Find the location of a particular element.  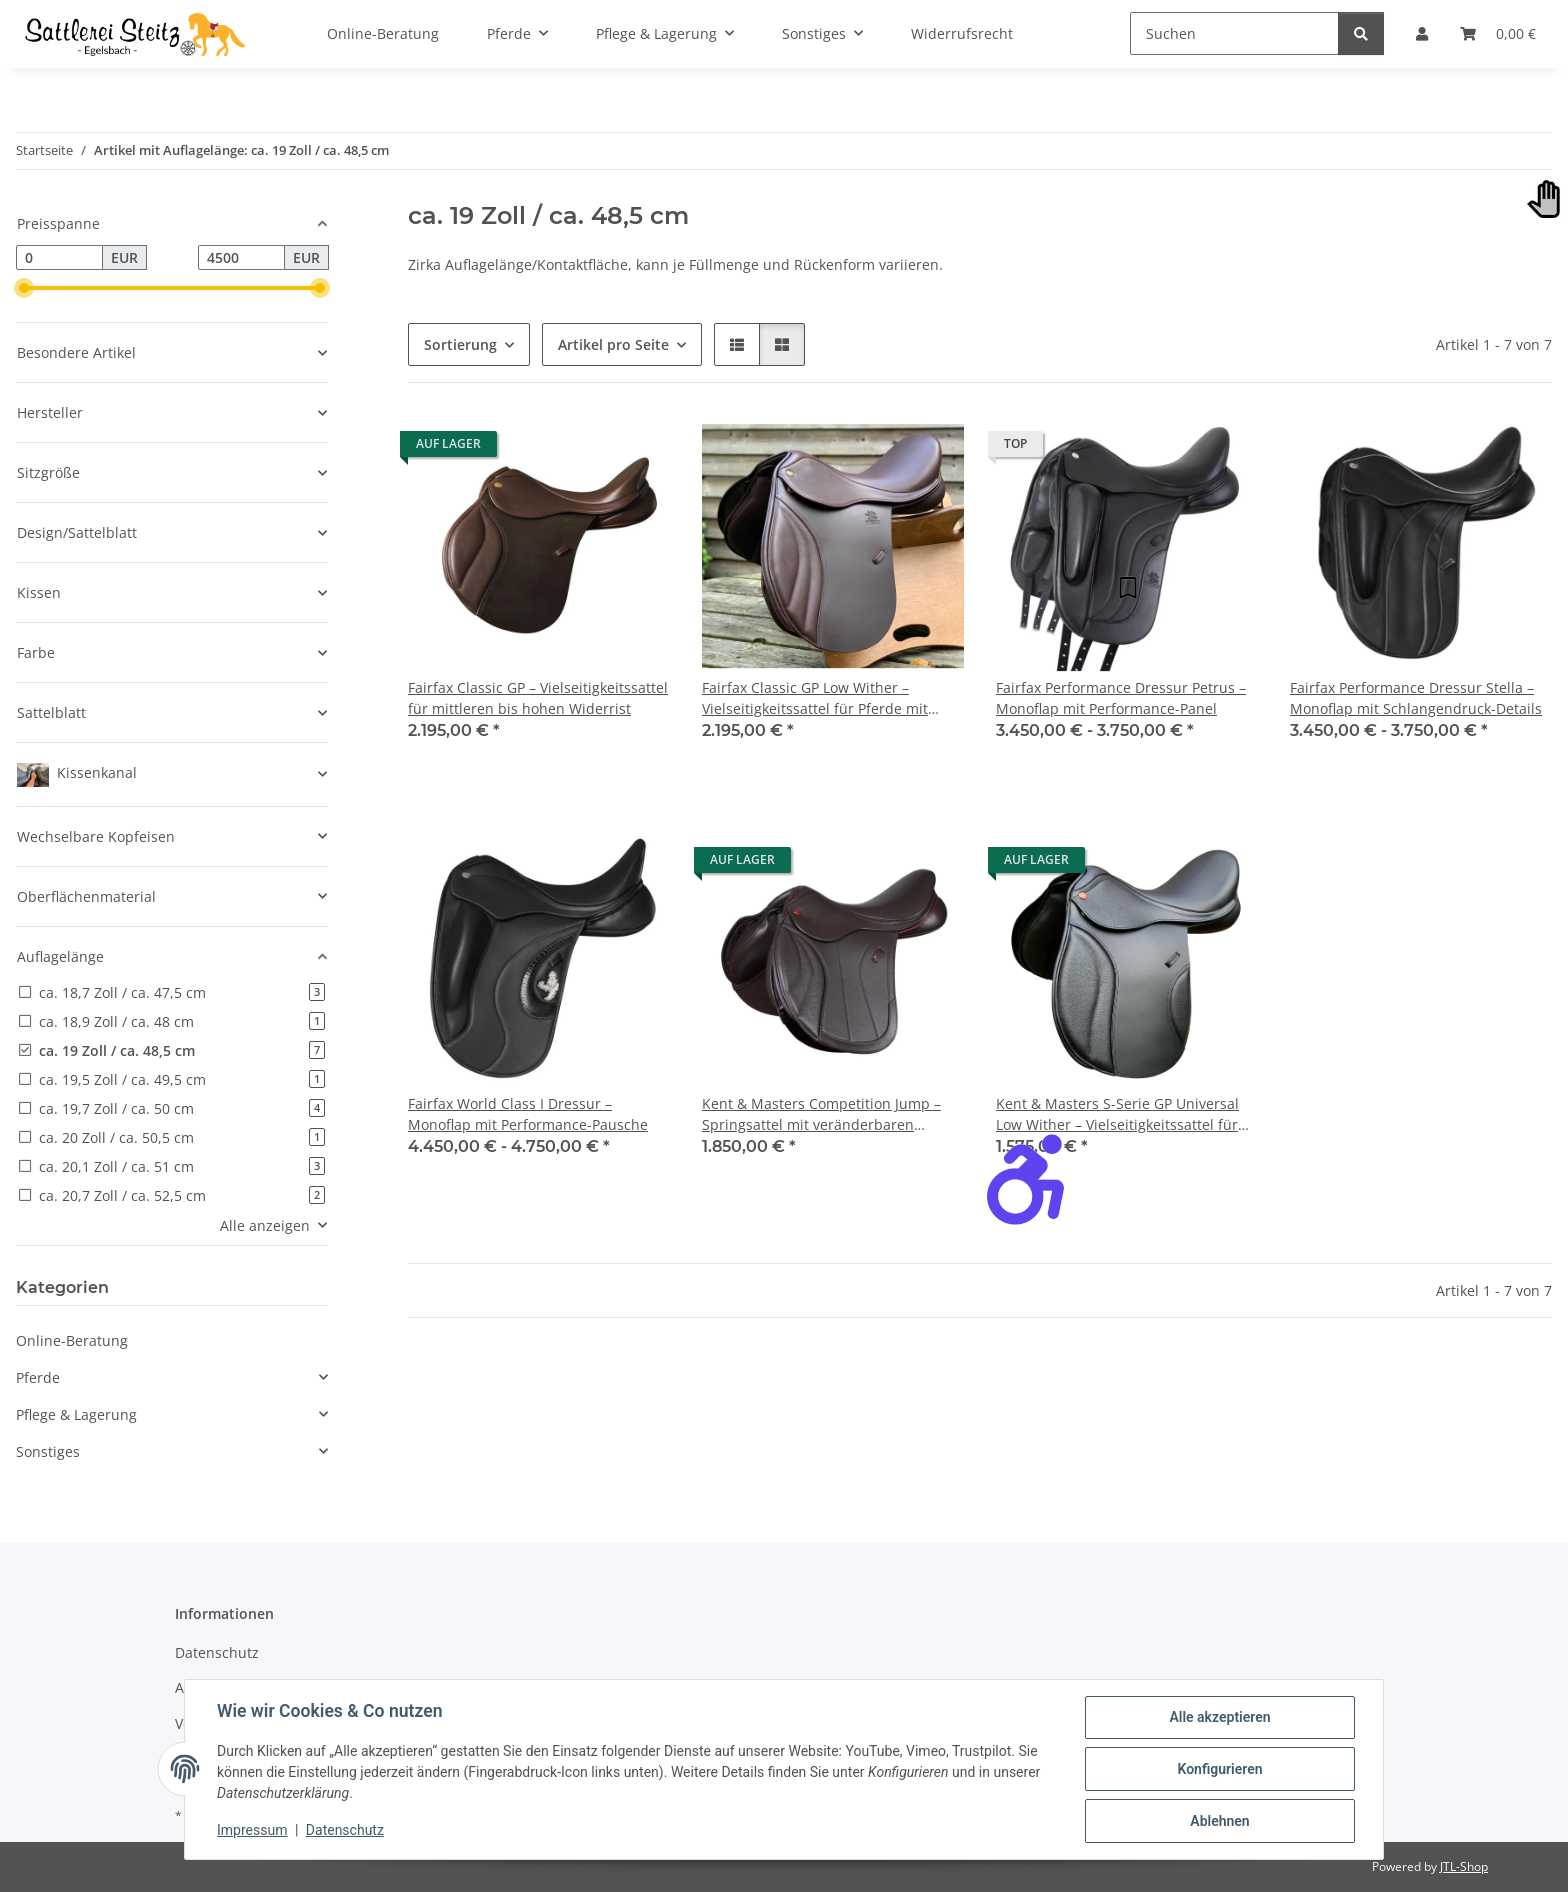

indicates wheelchair accessibility is located at coordinates (1026, 1179).